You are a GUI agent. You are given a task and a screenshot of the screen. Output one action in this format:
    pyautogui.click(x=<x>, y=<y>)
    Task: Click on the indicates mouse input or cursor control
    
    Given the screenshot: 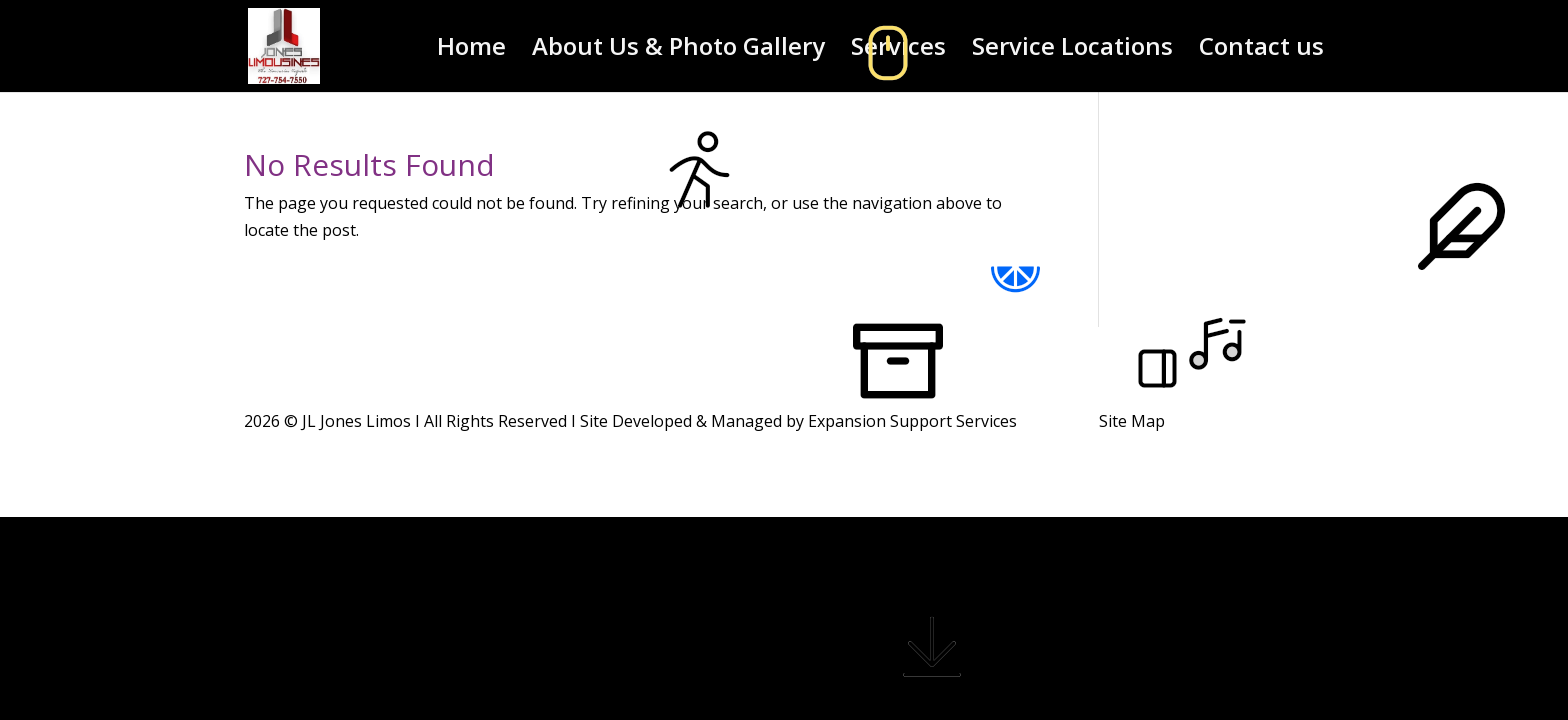 What is the action you would take?
    pyautogui.click(x=888, y=53)
    